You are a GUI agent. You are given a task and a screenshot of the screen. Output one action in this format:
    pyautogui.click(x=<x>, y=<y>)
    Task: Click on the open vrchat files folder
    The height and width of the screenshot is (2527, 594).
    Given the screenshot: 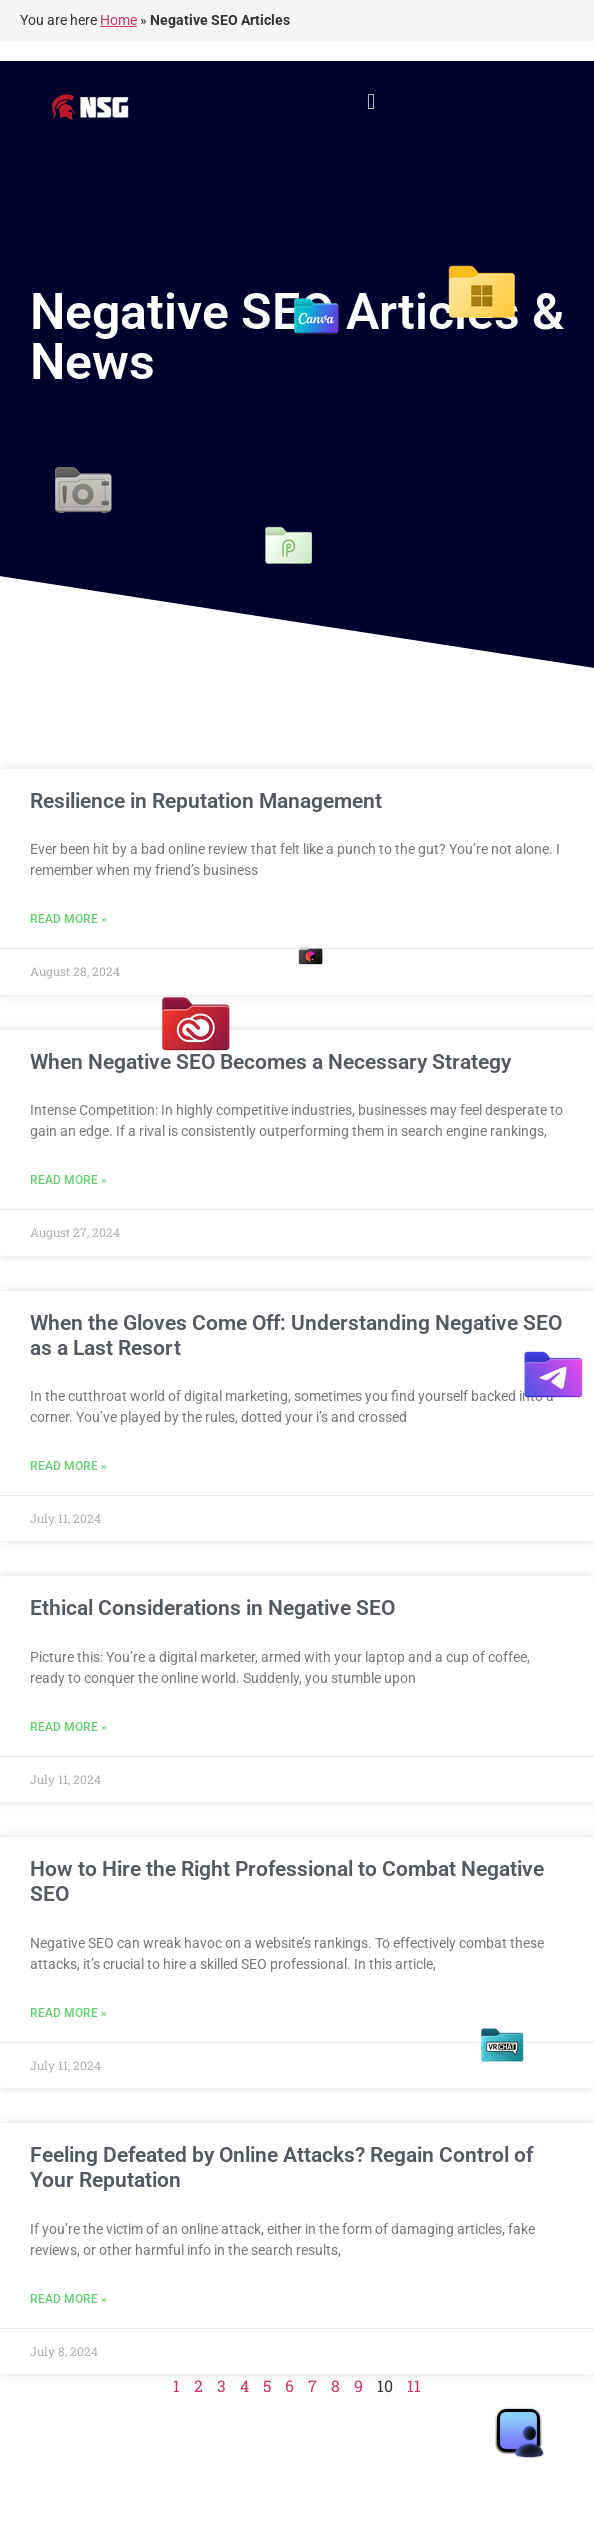 What is the action you would take?
    pyautogui.click(x=502, y=2046)
    